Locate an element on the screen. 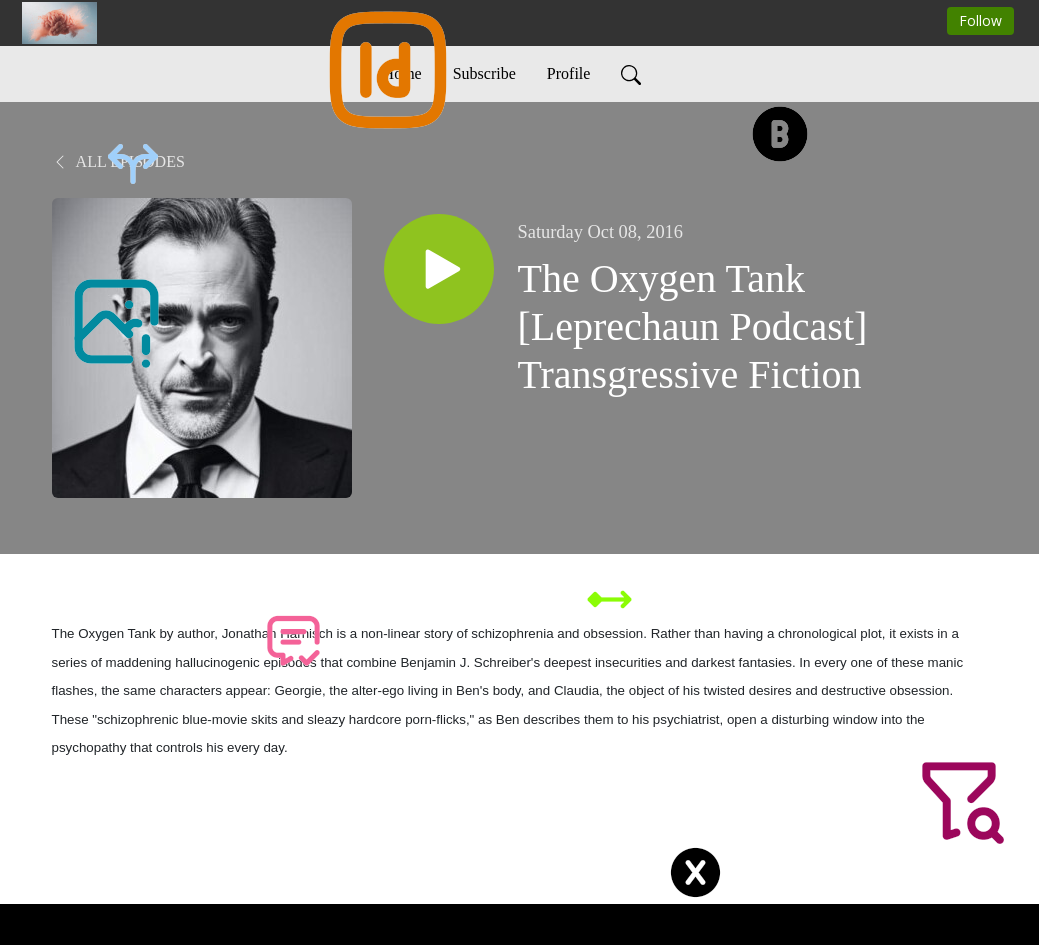 The image size is (1039, 945). search within filtered results is located at coordinates (959, 799).